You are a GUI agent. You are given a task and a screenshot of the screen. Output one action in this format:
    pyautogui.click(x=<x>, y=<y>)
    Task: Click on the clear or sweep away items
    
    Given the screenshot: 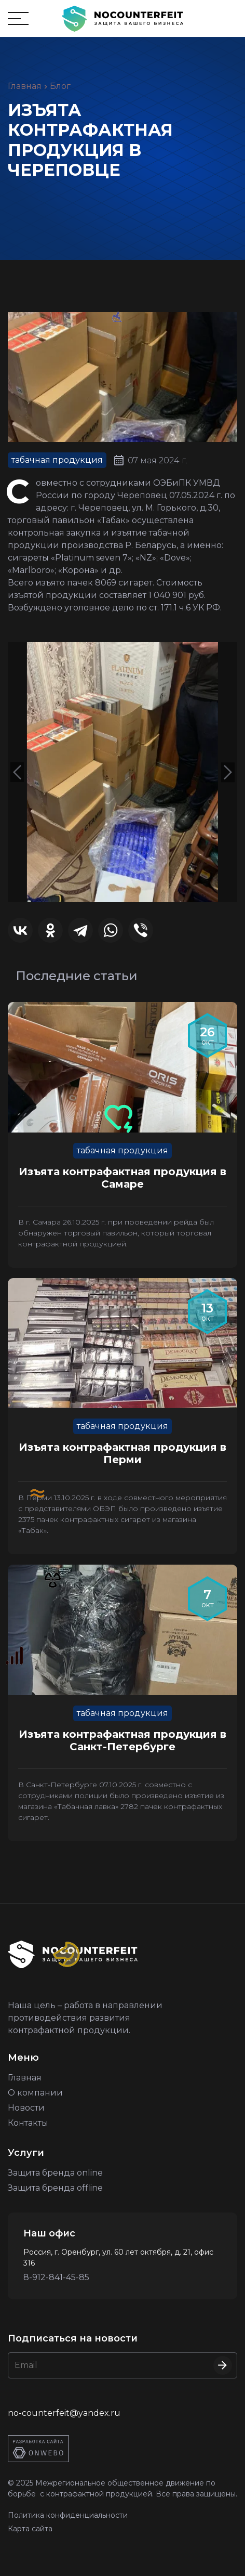 What is the action you would take?
    pyautogui.click(x=117, y=317)
    